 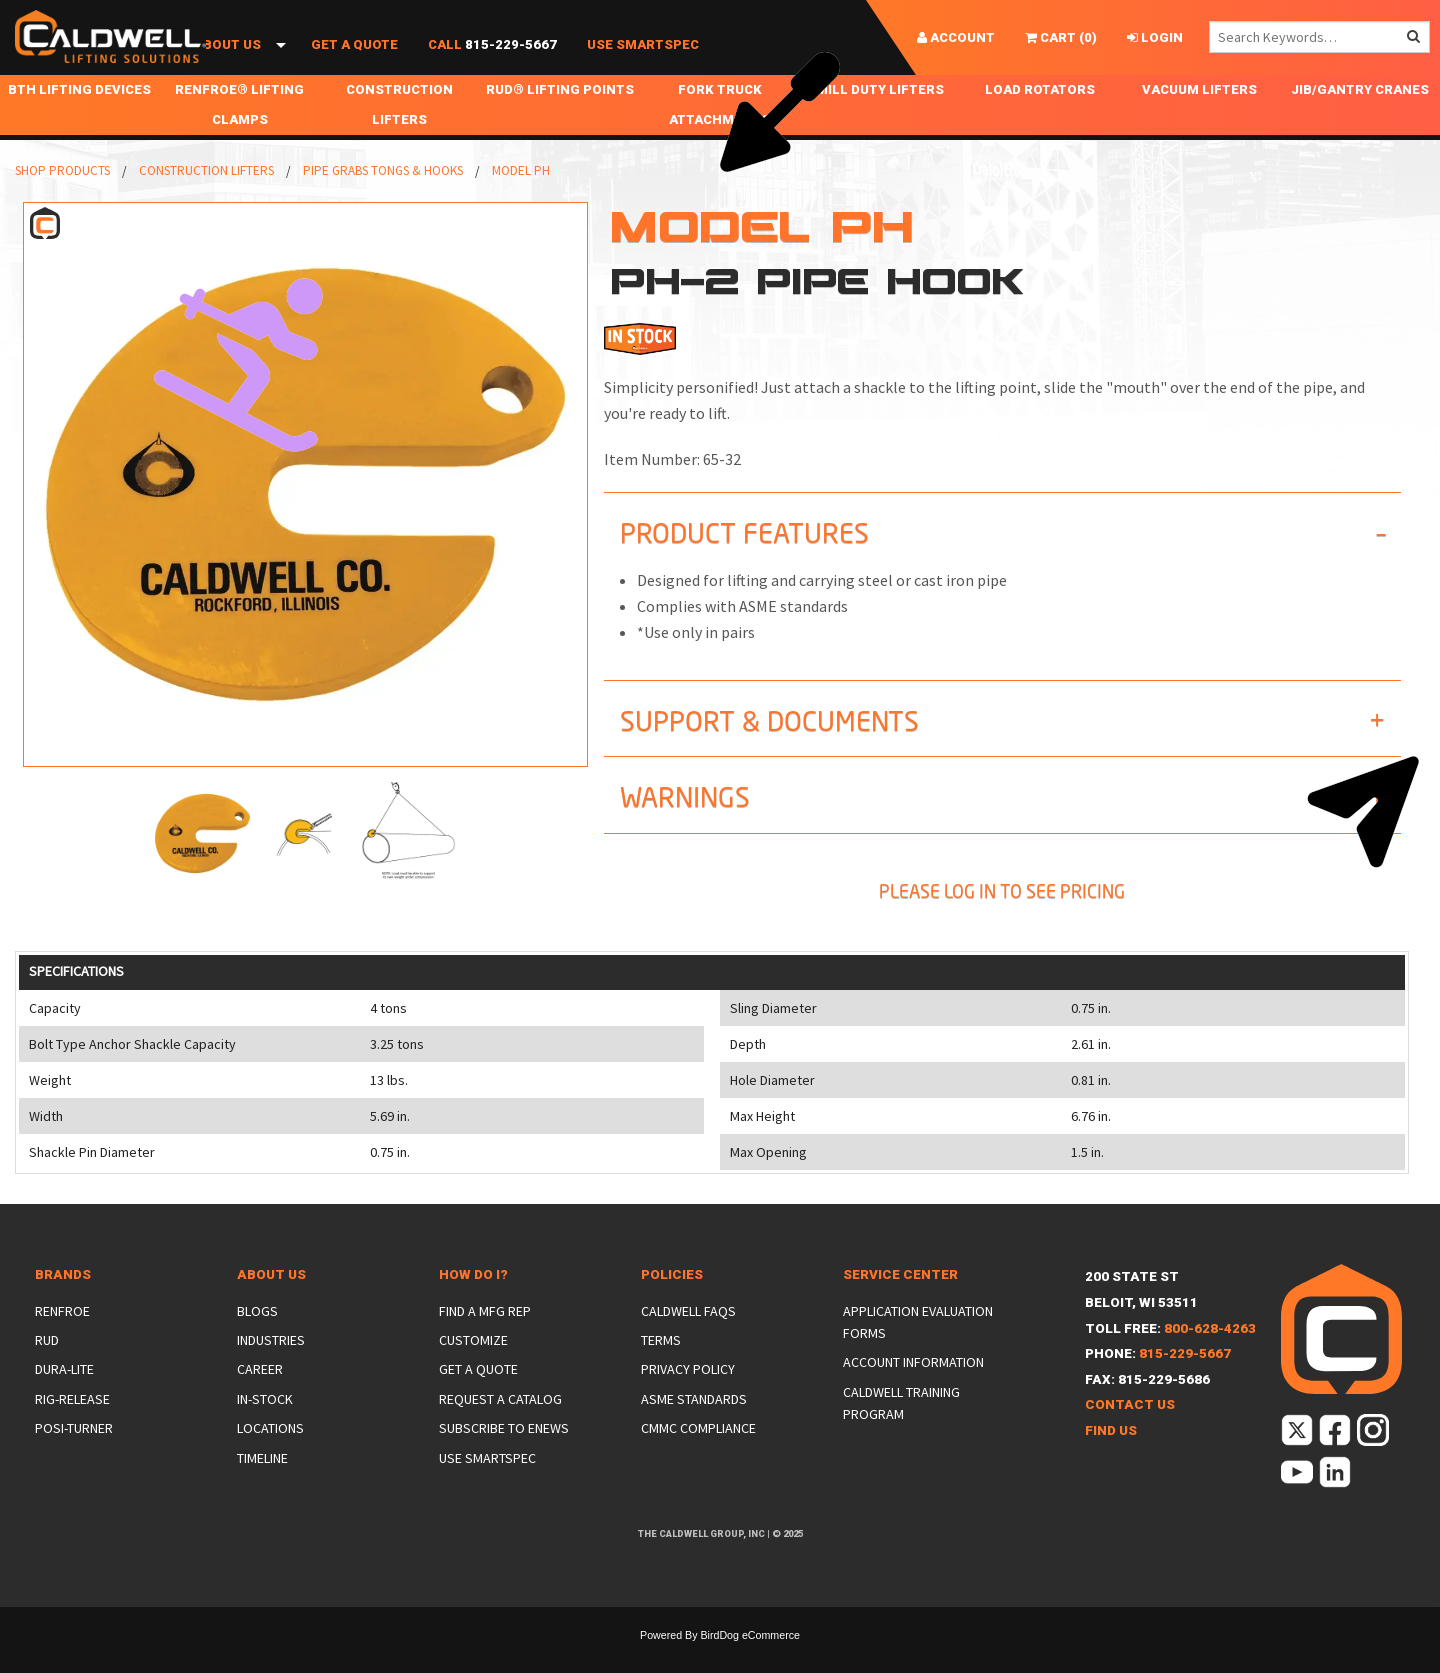 I want to click on send a message, so click(x=1362, y=813).